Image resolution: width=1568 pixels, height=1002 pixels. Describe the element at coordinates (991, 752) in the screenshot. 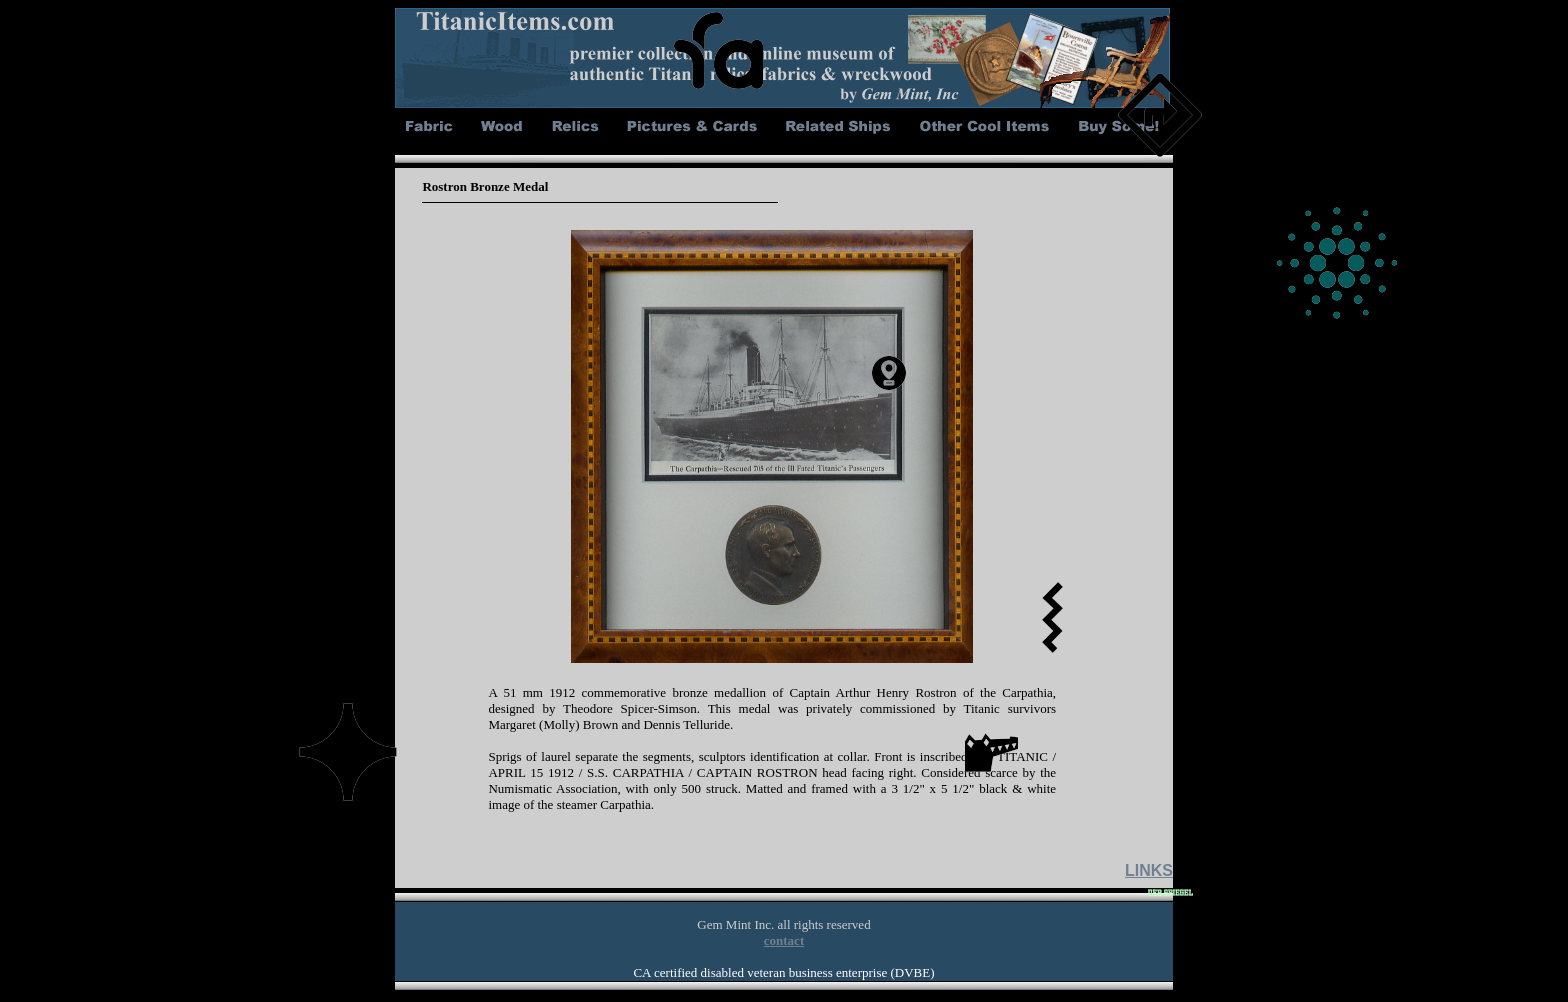

I see `visit comicfury webcomic hosting platform` at that location.